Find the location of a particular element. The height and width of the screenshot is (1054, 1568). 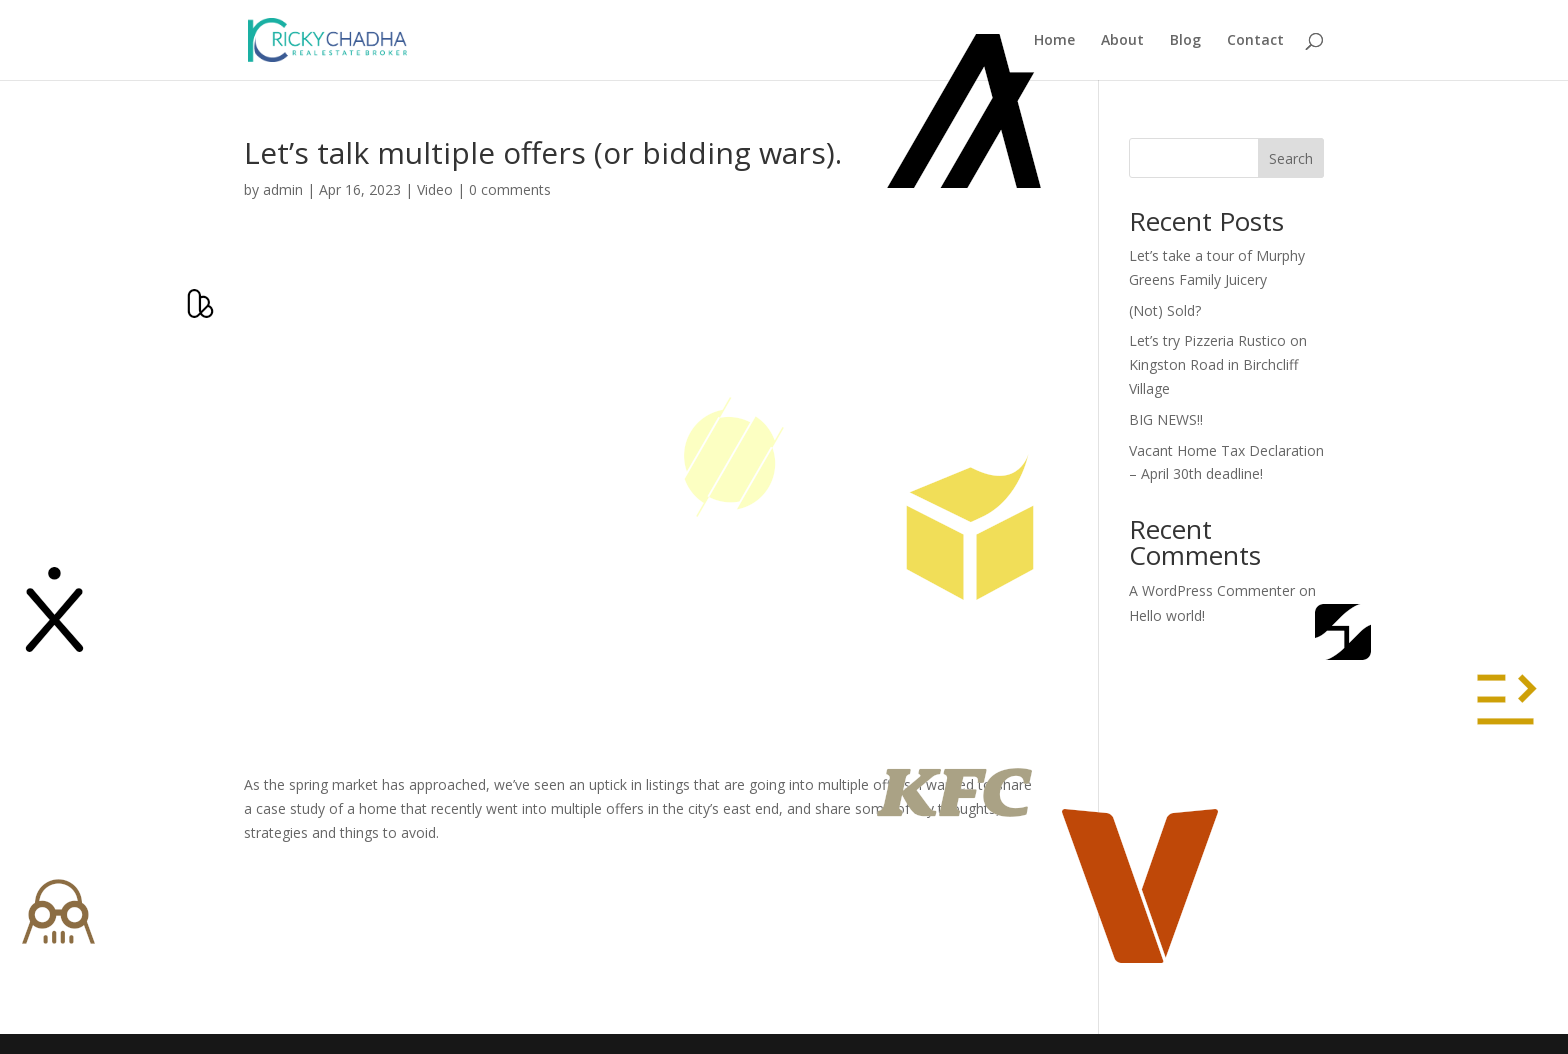

toggle dark mode extension is located at coordinates (58, 911).